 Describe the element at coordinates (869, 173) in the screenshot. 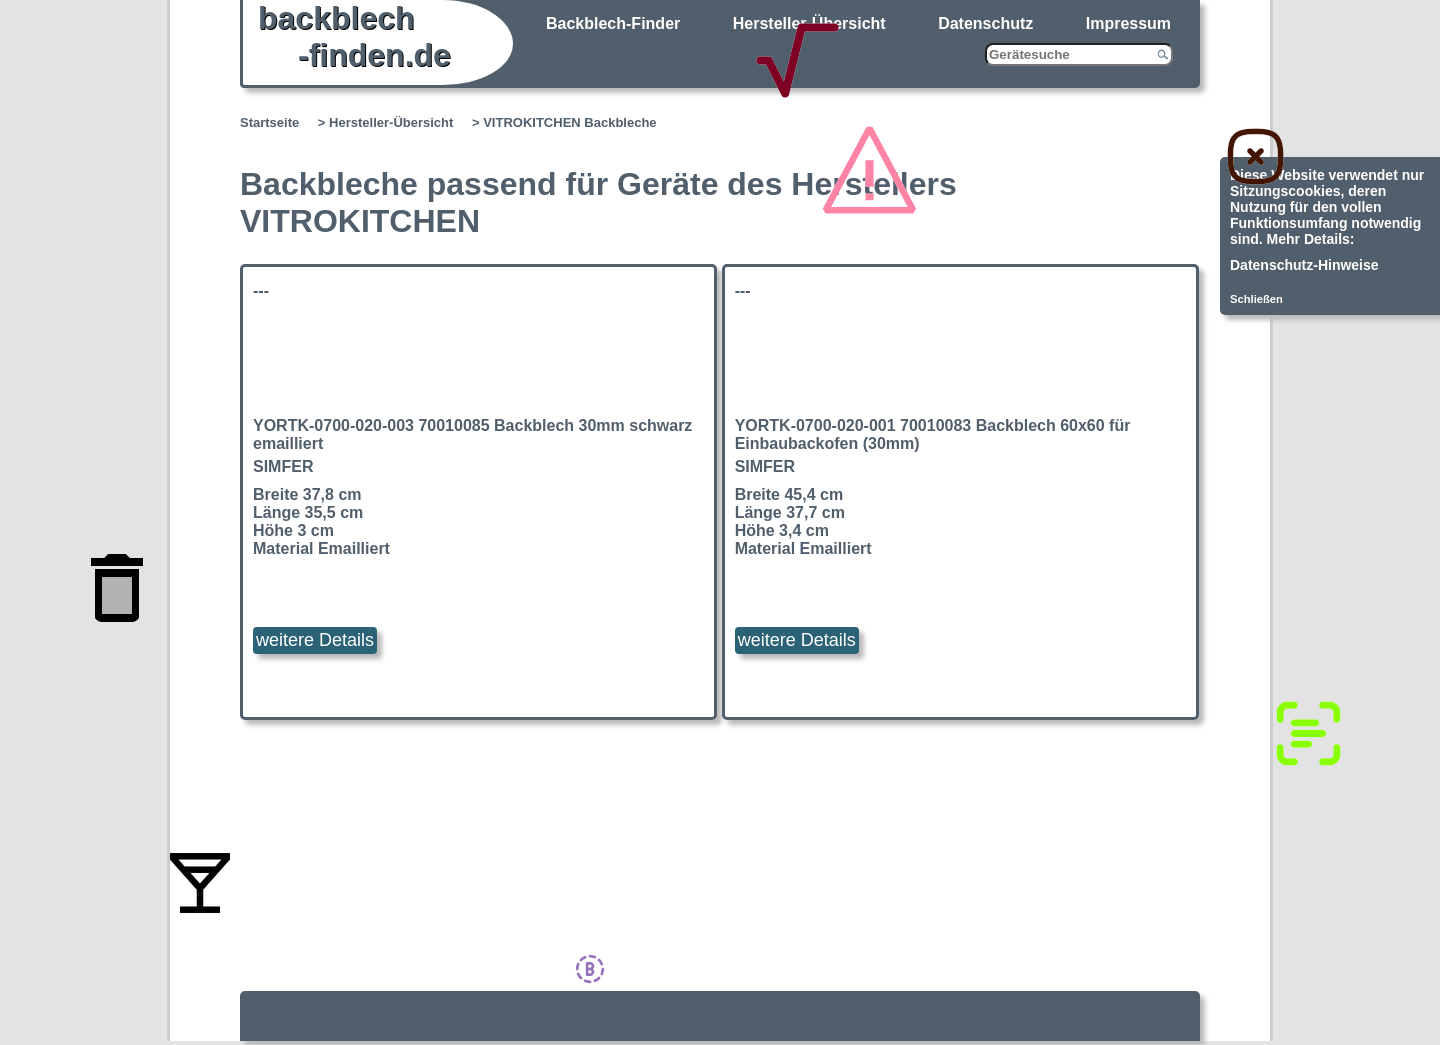

I see `indicates a warning or caution state` at that location.